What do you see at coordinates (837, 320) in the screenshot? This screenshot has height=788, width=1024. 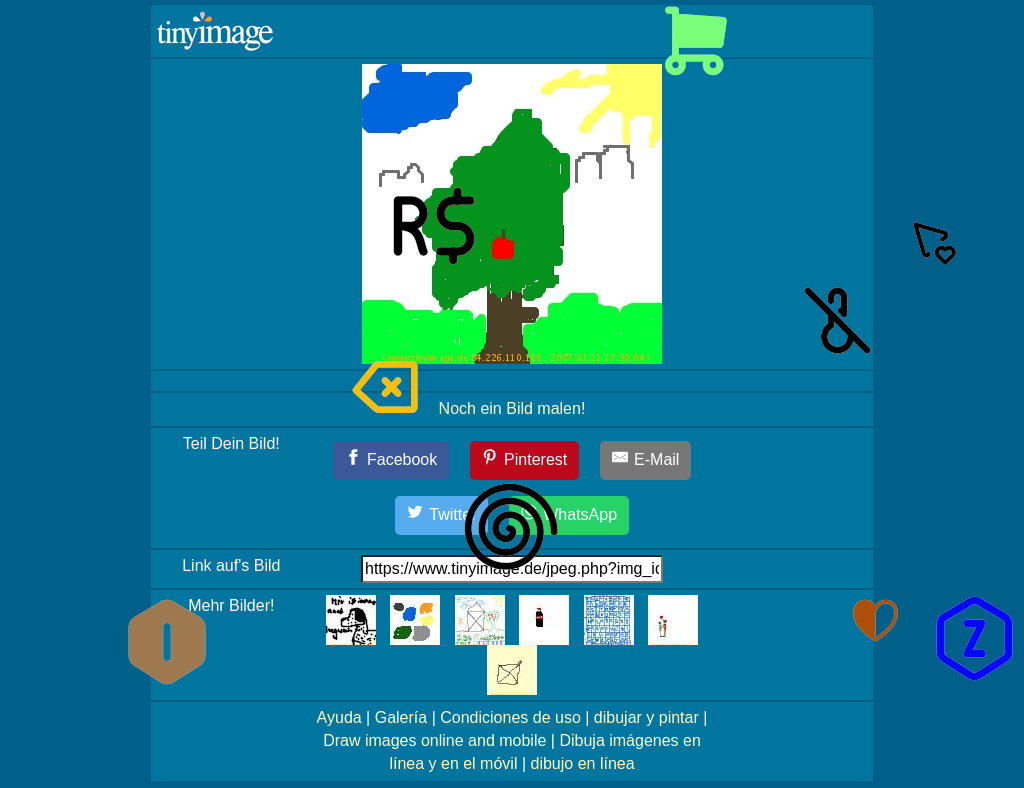 I see `temperature monitoring disabled` at bounding box center [837, 320].